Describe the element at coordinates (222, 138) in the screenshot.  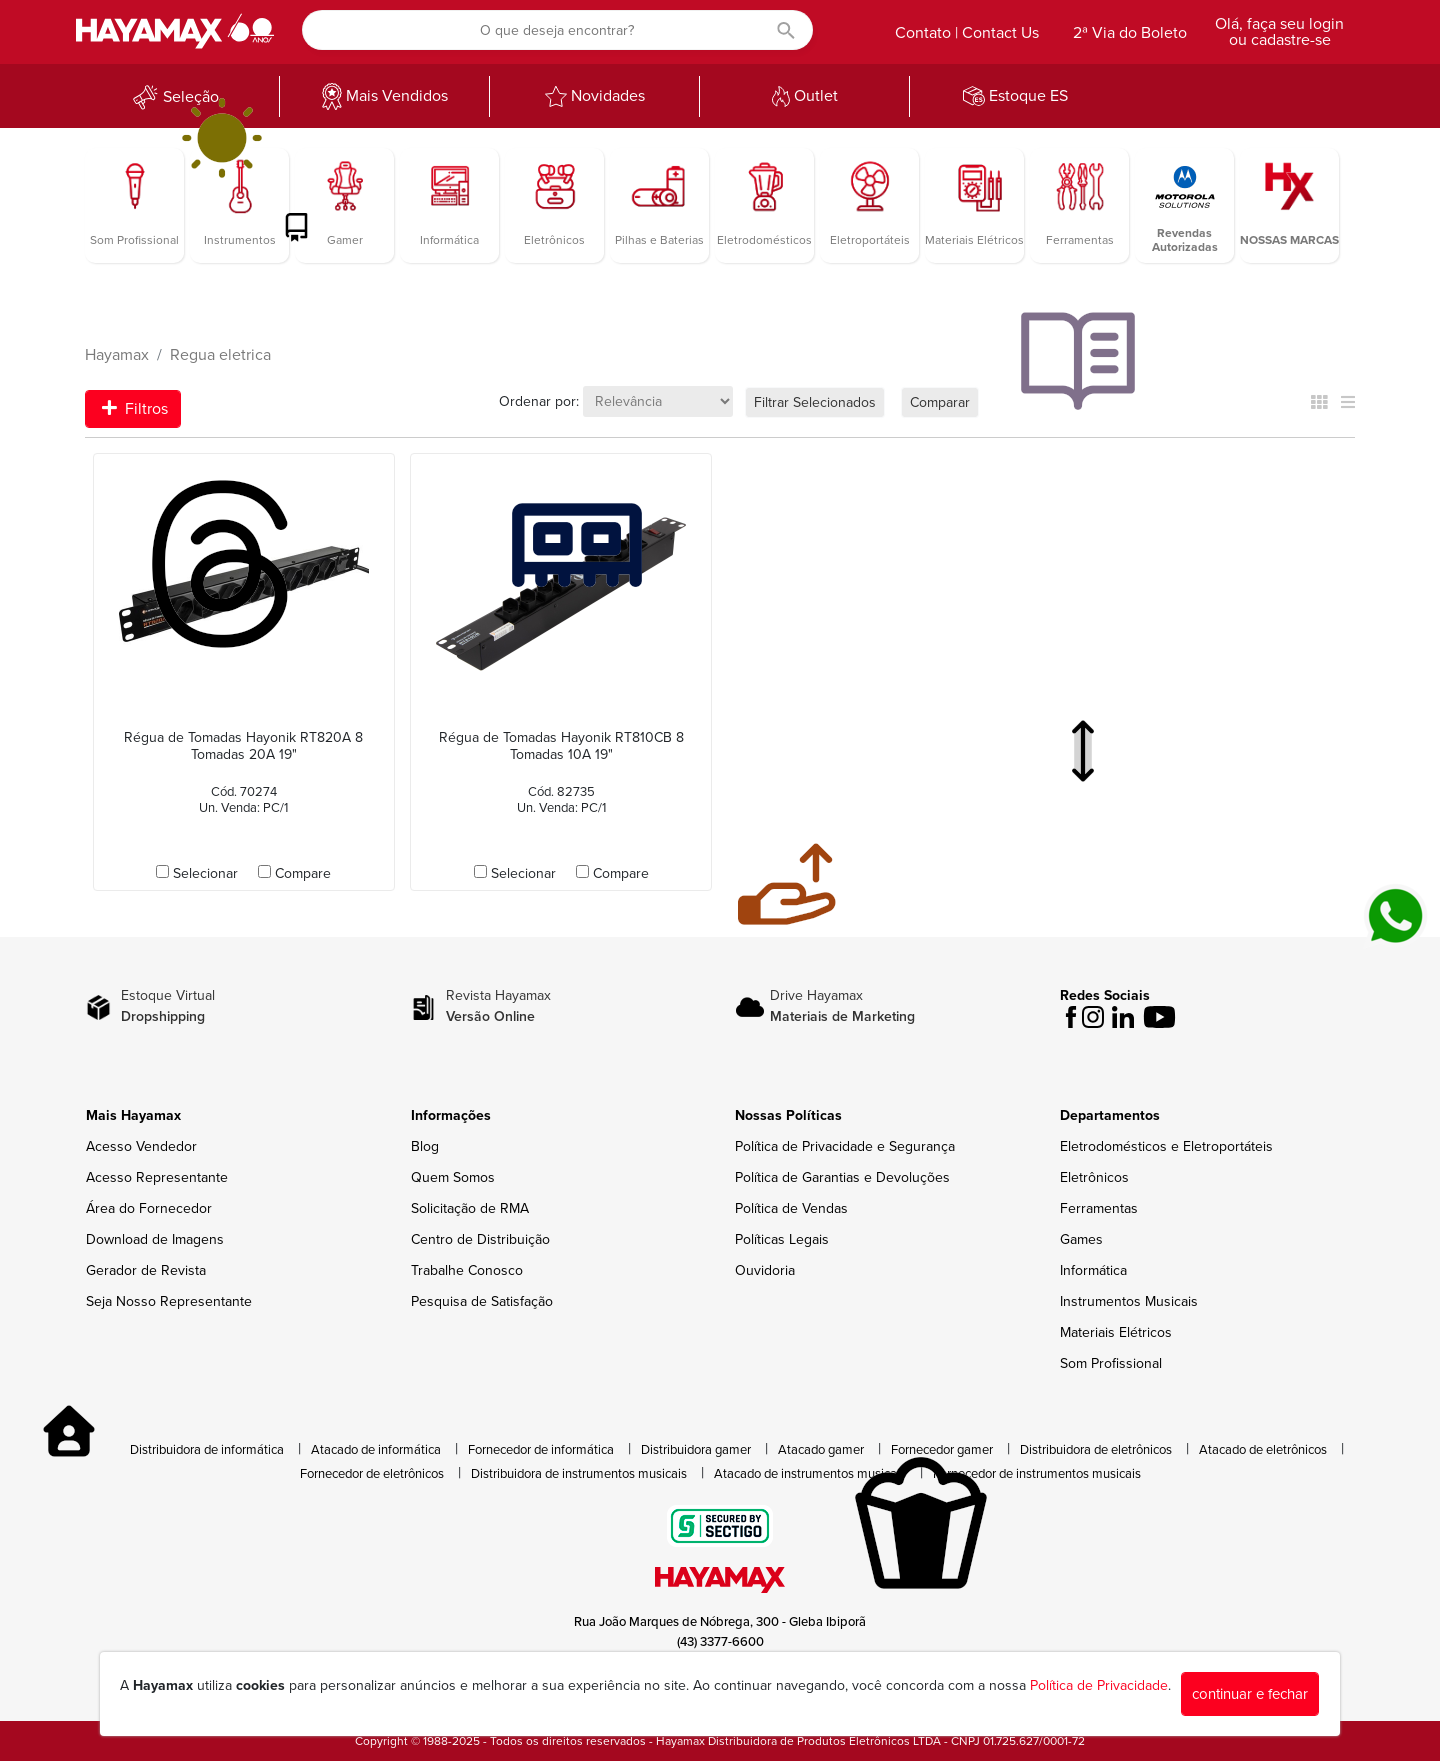
I see `switch to light mode` at that location.